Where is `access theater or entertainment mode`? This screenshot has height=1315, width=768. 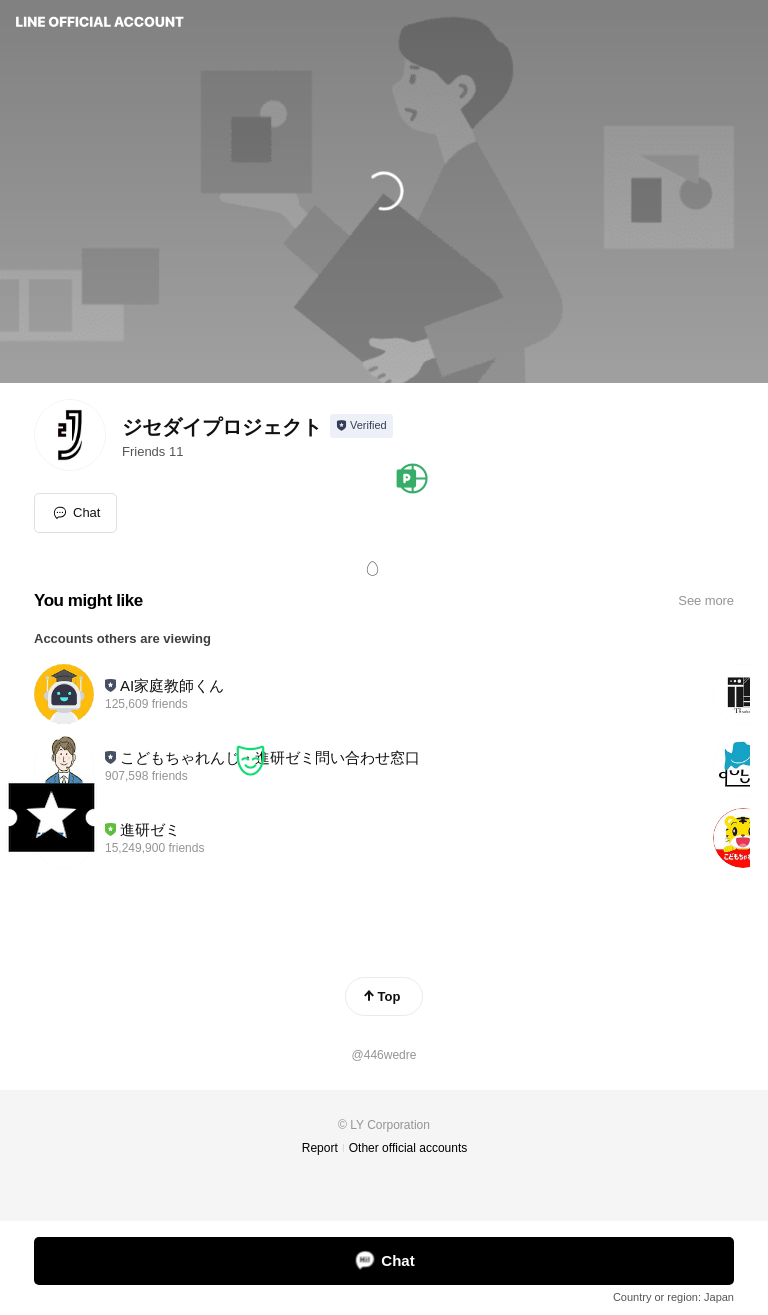 access theater or entertainment mode is located at coordinates (250, 759).